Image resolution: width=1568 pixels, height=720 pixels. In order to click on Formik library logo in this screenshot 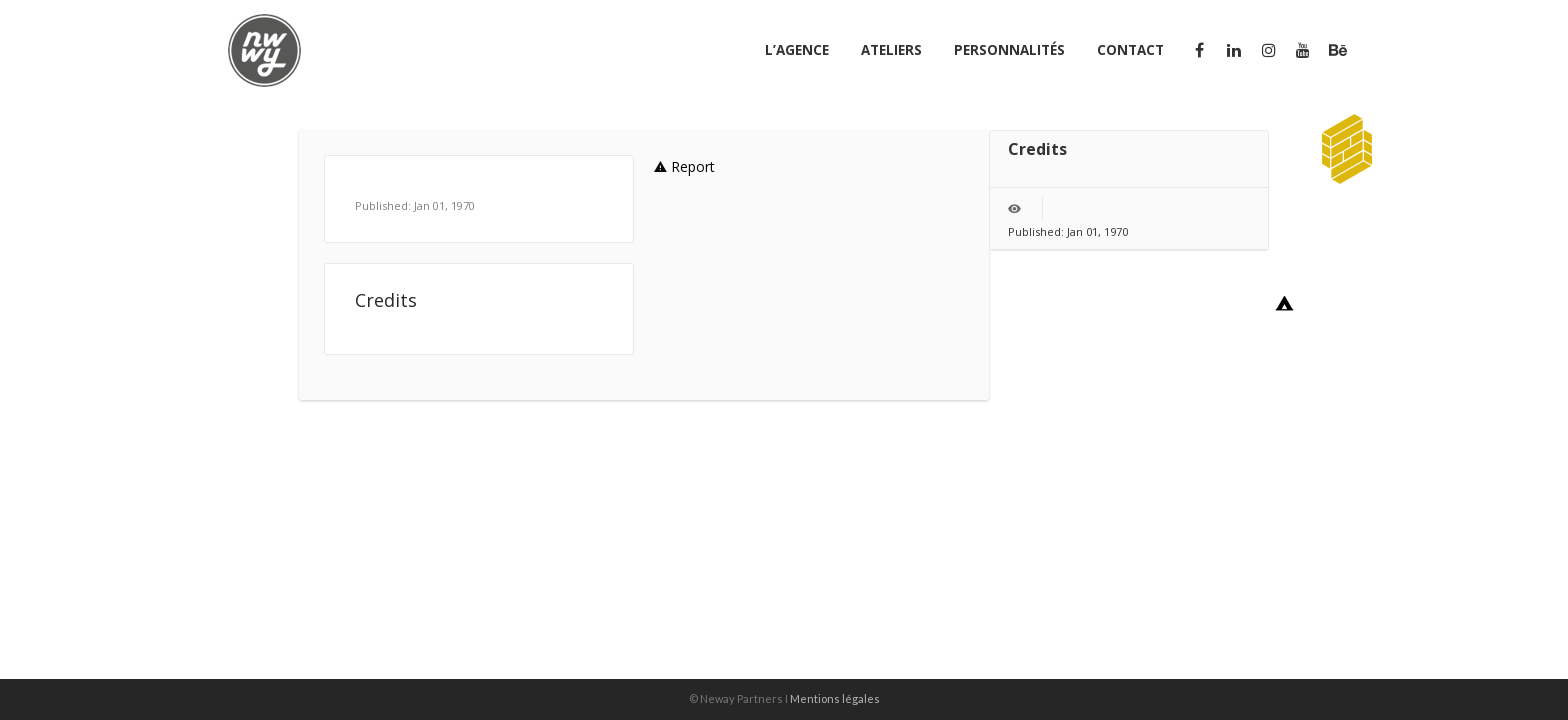, I will do `click(1347, 149)`.